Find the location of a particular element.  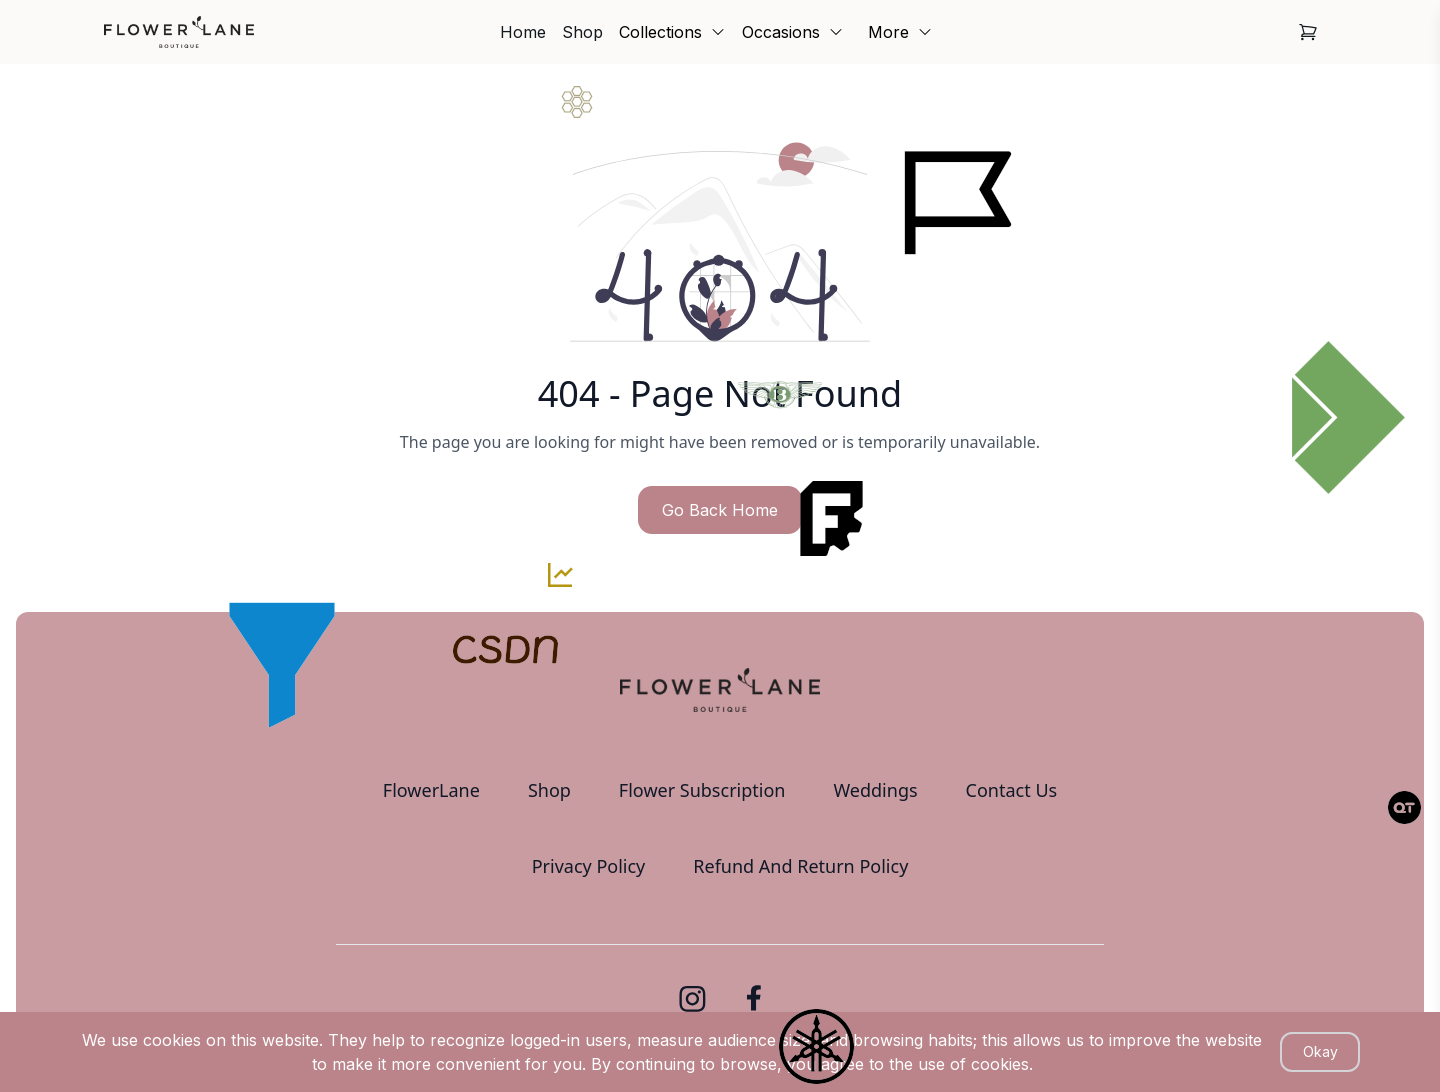

filter or sort content is located at coordinates (282, 662).